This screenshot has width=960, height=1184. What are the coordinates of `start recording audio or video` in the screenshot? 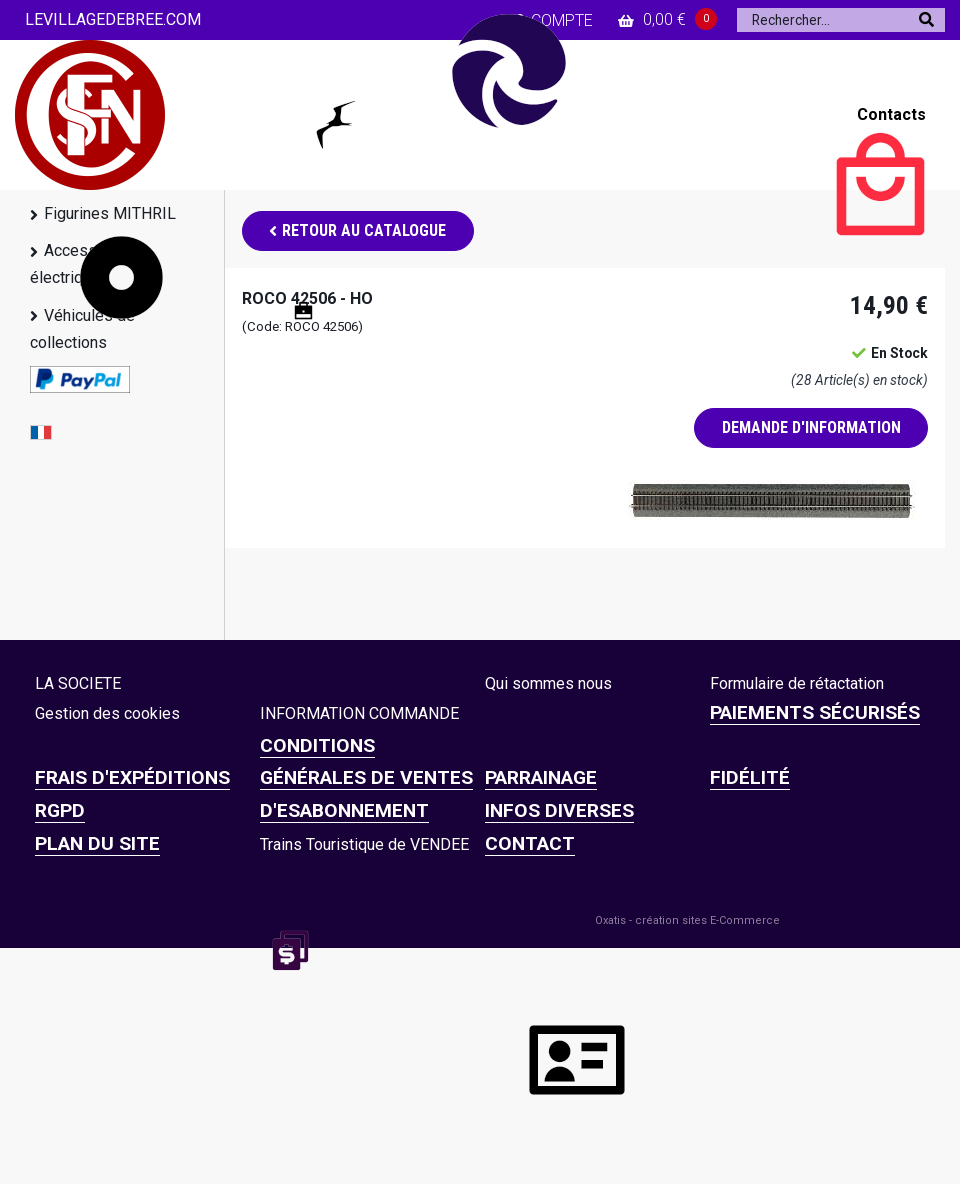 It's located at (121, 277).